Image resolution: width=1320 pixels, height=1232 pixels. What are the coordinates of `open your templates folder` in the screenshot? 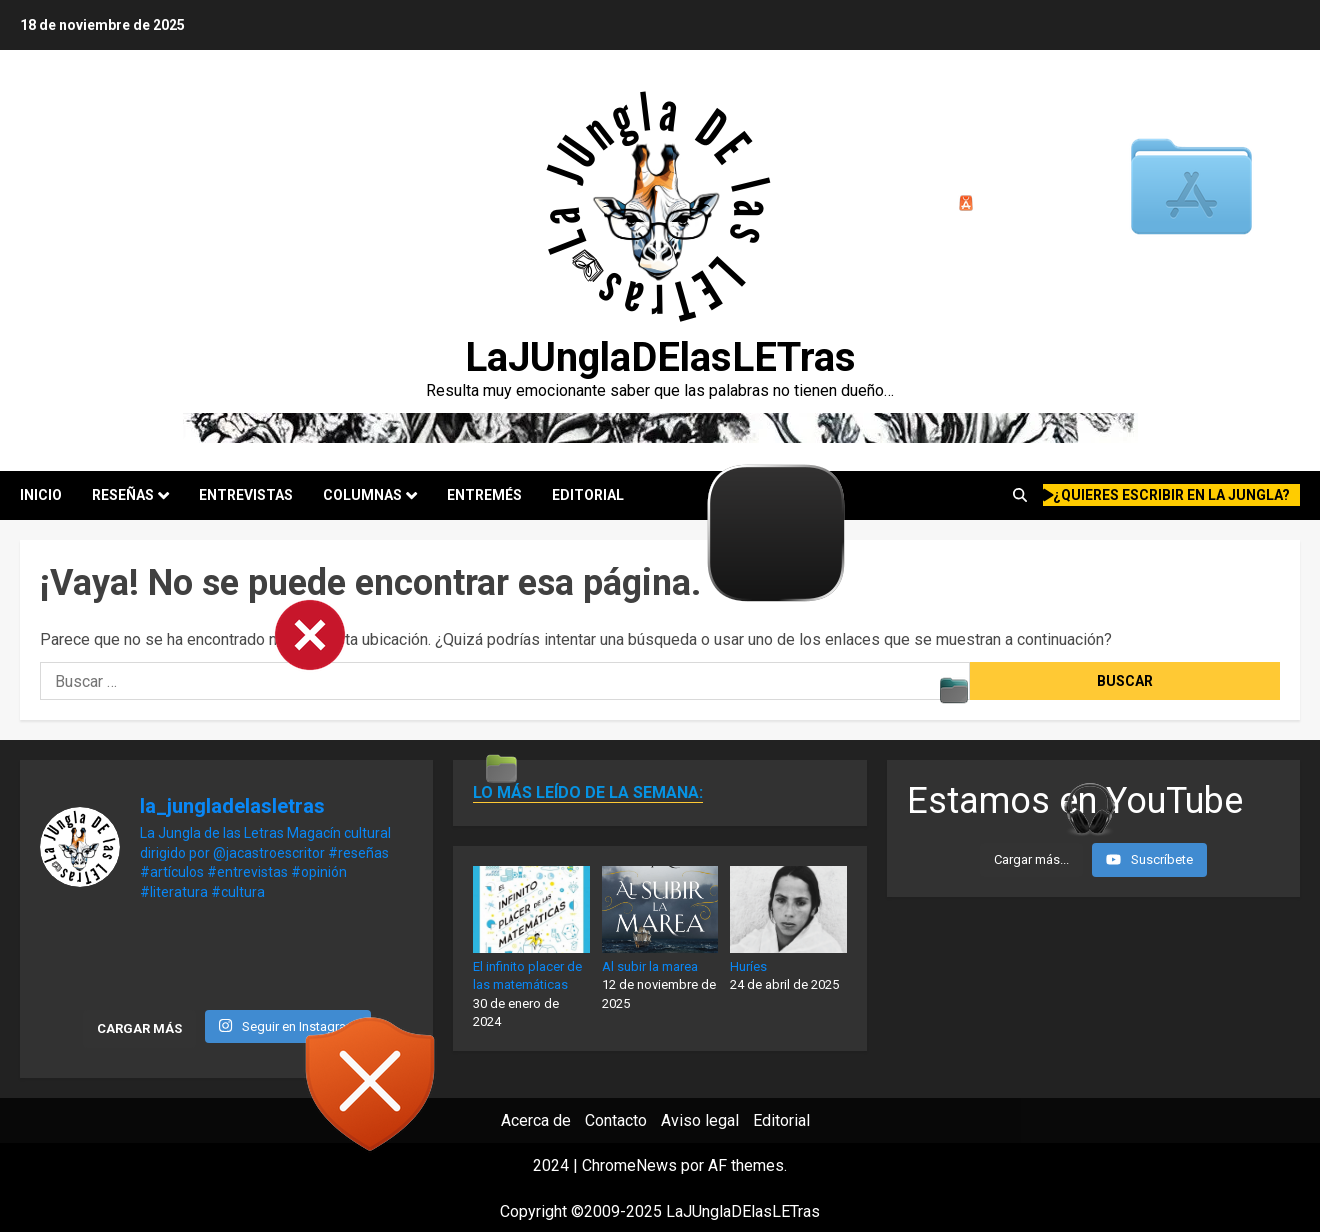 It's located at (1191, 186).